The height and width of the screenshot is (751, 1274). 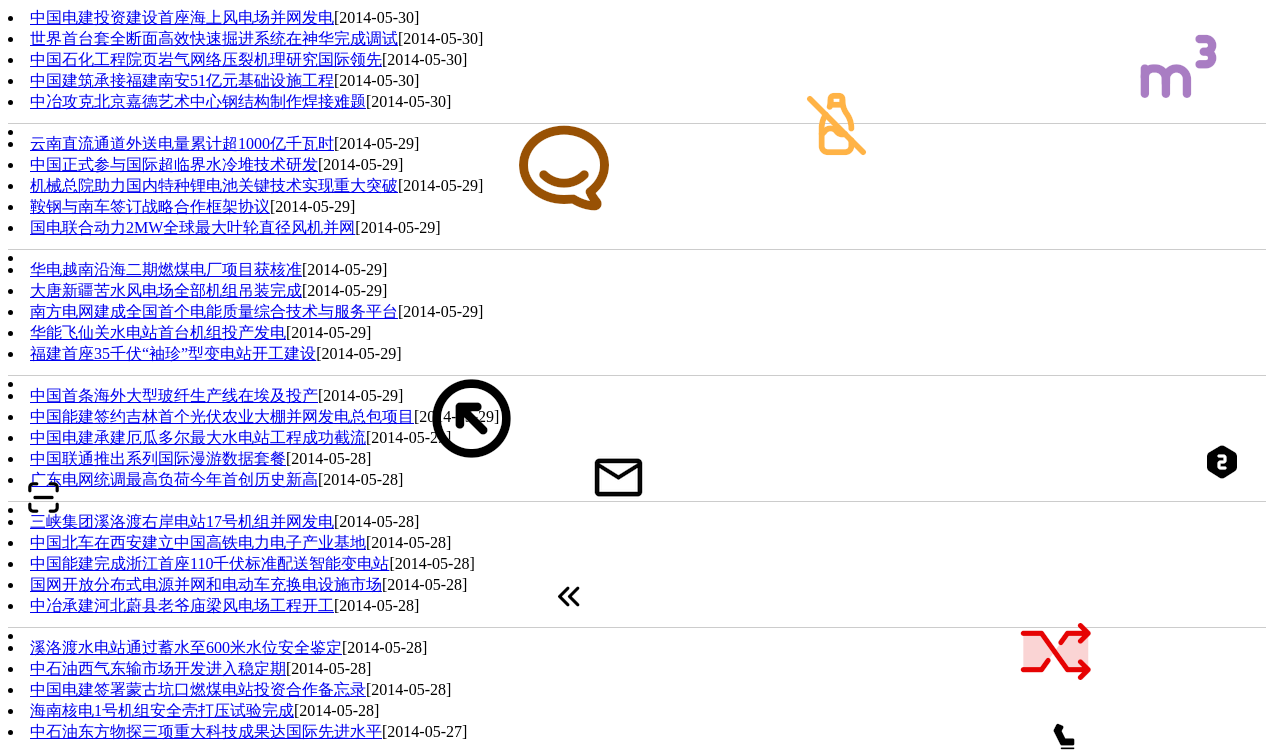 What do you see at coordinates (564, 168) in the screenshot?
I see `open HipChat messaging app` at bounding box center [564, 168].